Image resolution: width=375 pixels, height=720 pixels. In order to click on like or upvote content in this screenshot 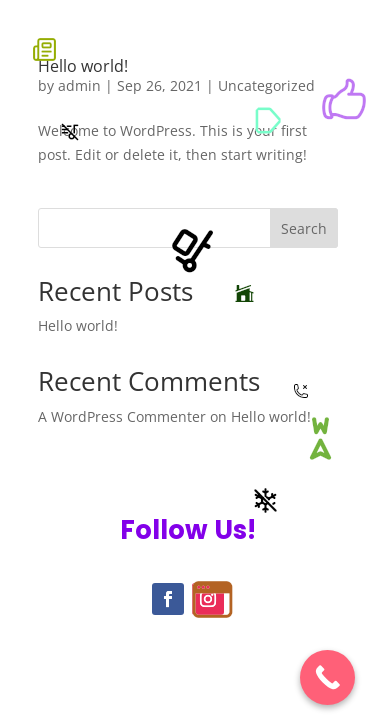, I will do `click(344, 101)`.